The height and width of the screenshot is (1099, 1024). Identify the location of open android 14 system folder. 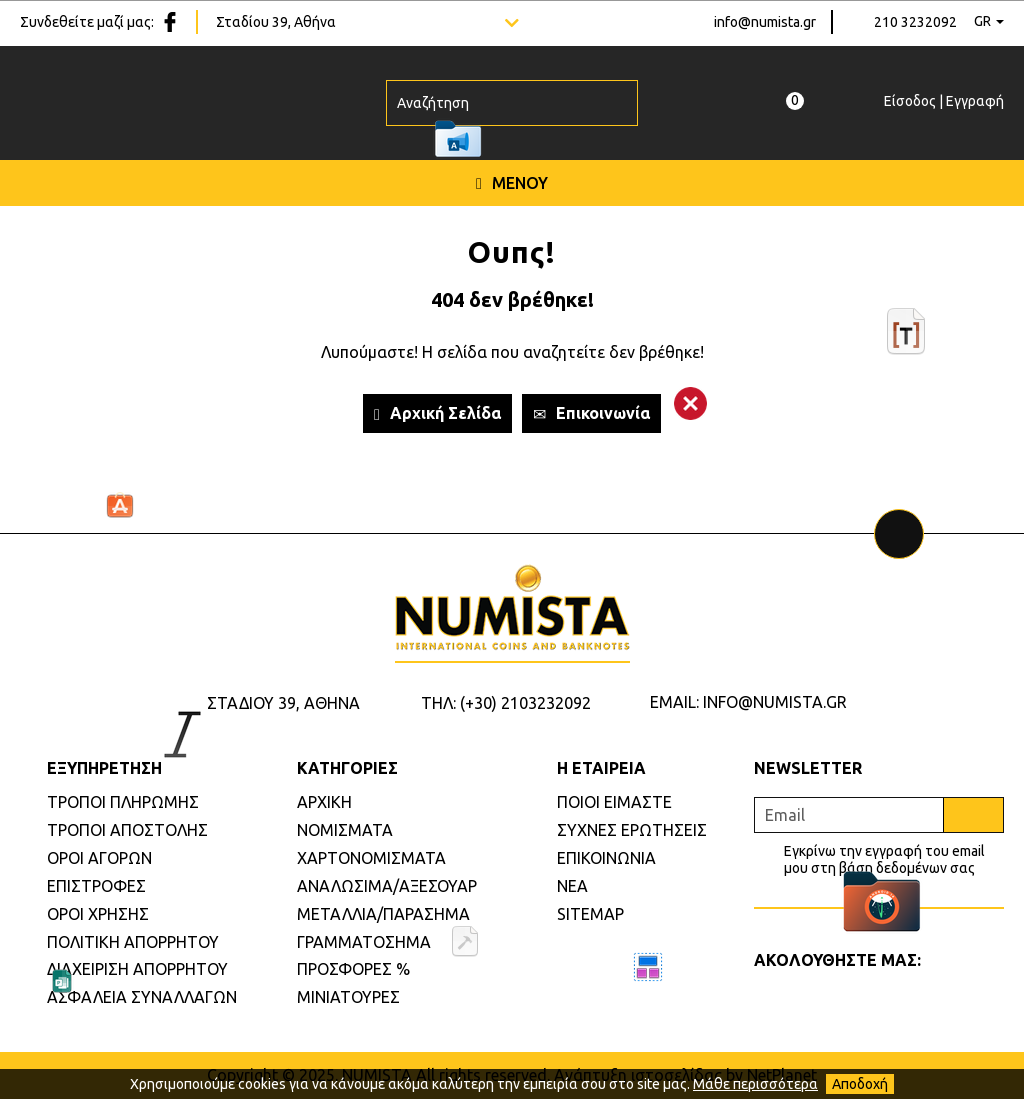
(881, 903).